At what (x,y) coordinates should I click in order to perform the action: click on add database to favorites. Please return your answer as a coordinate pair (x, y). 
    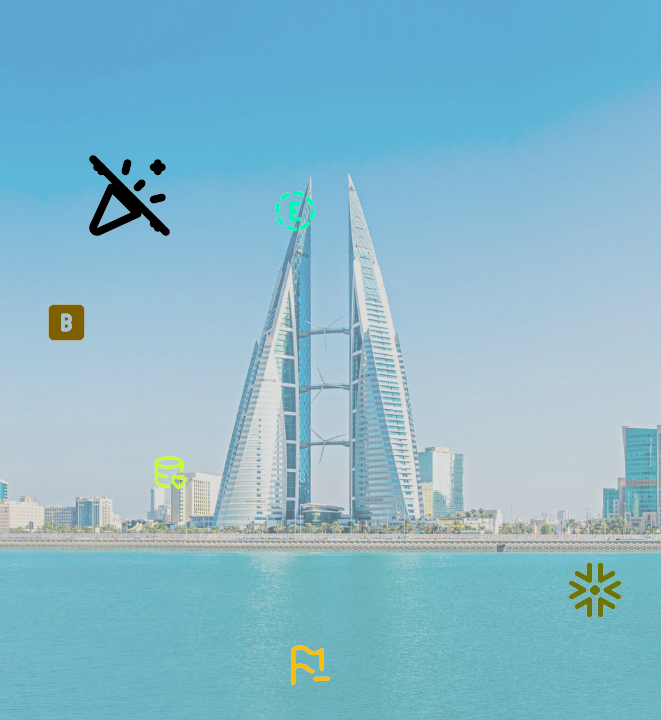
    Looking at the image, I should click on (169, 472).